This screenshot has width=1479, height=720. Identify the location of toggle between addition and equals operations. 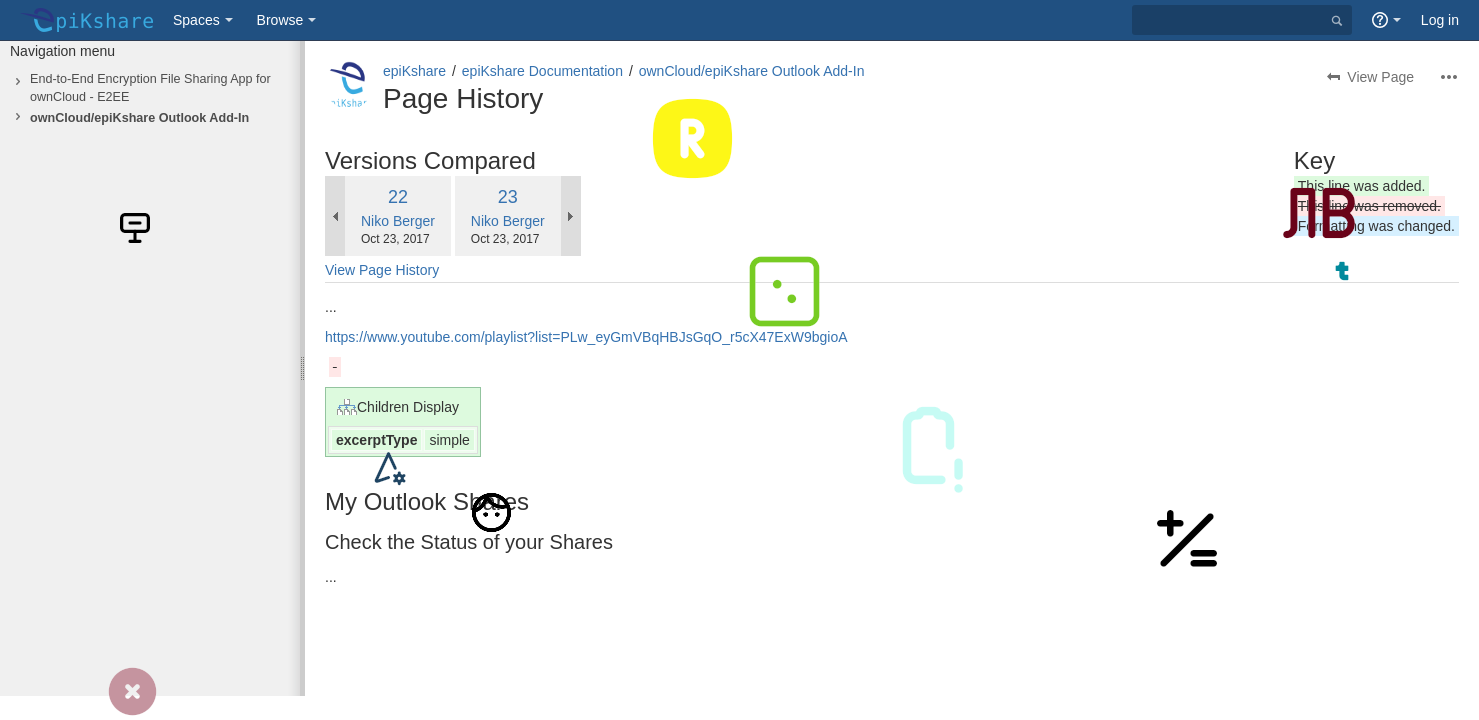
(1187, 540).